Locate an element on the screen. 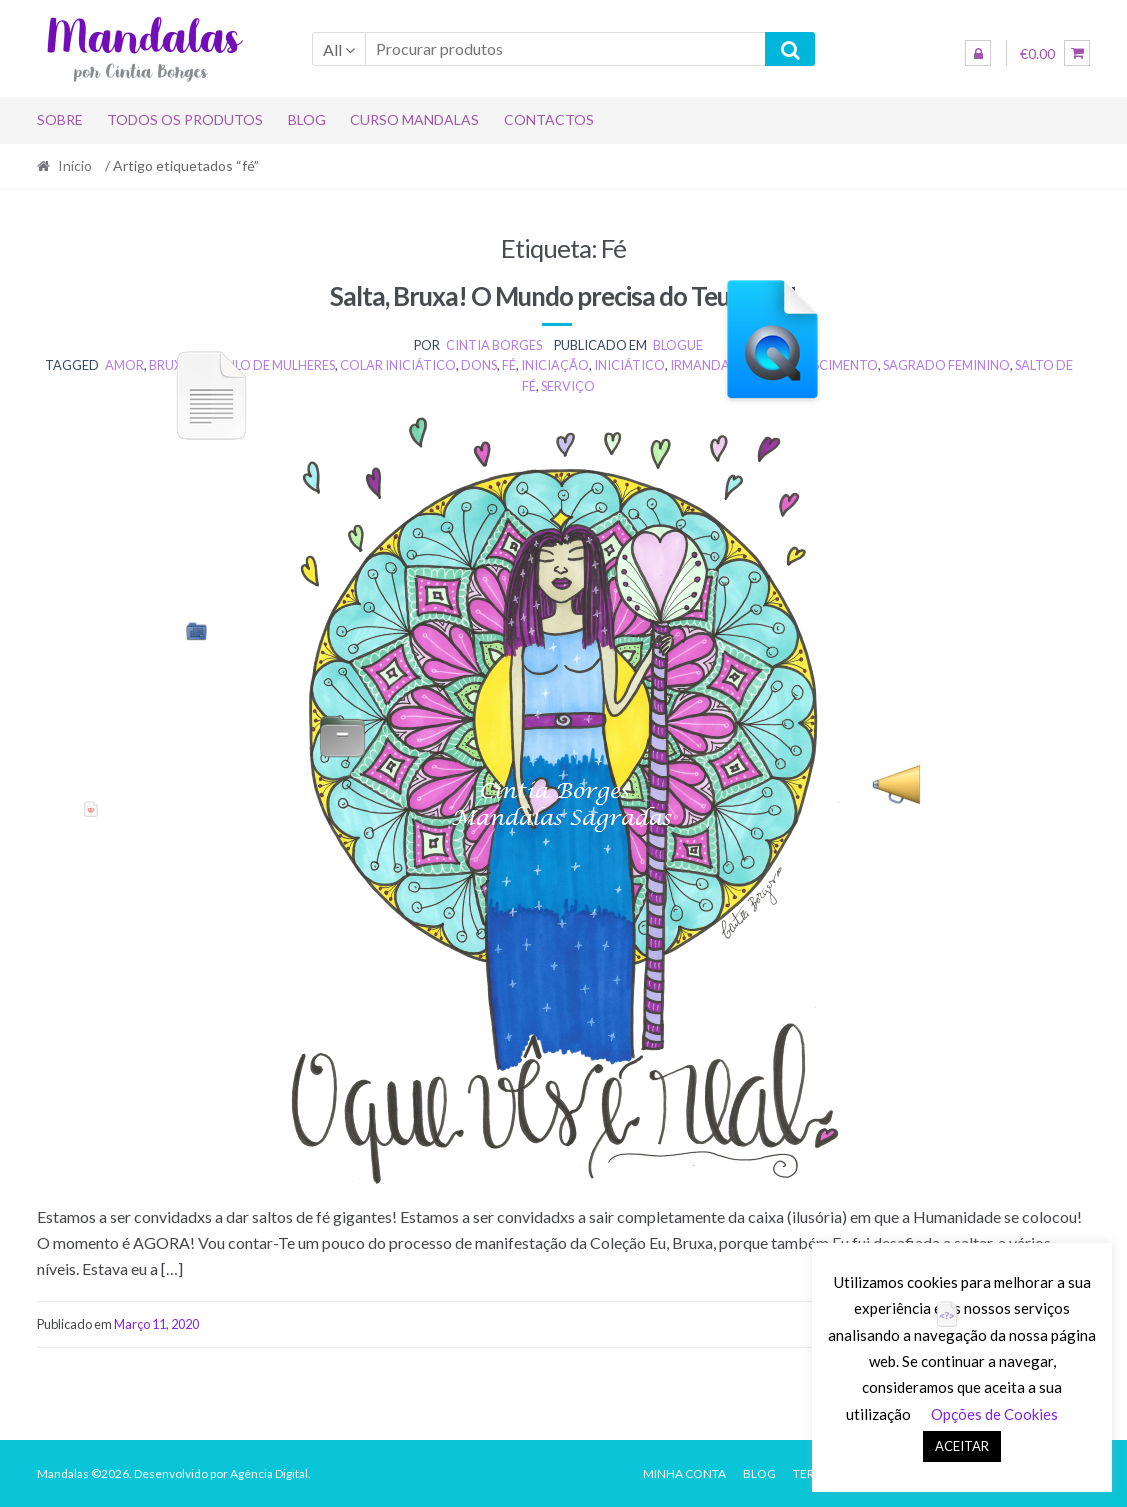  open the file manager application is located at coordinates (342, 736).